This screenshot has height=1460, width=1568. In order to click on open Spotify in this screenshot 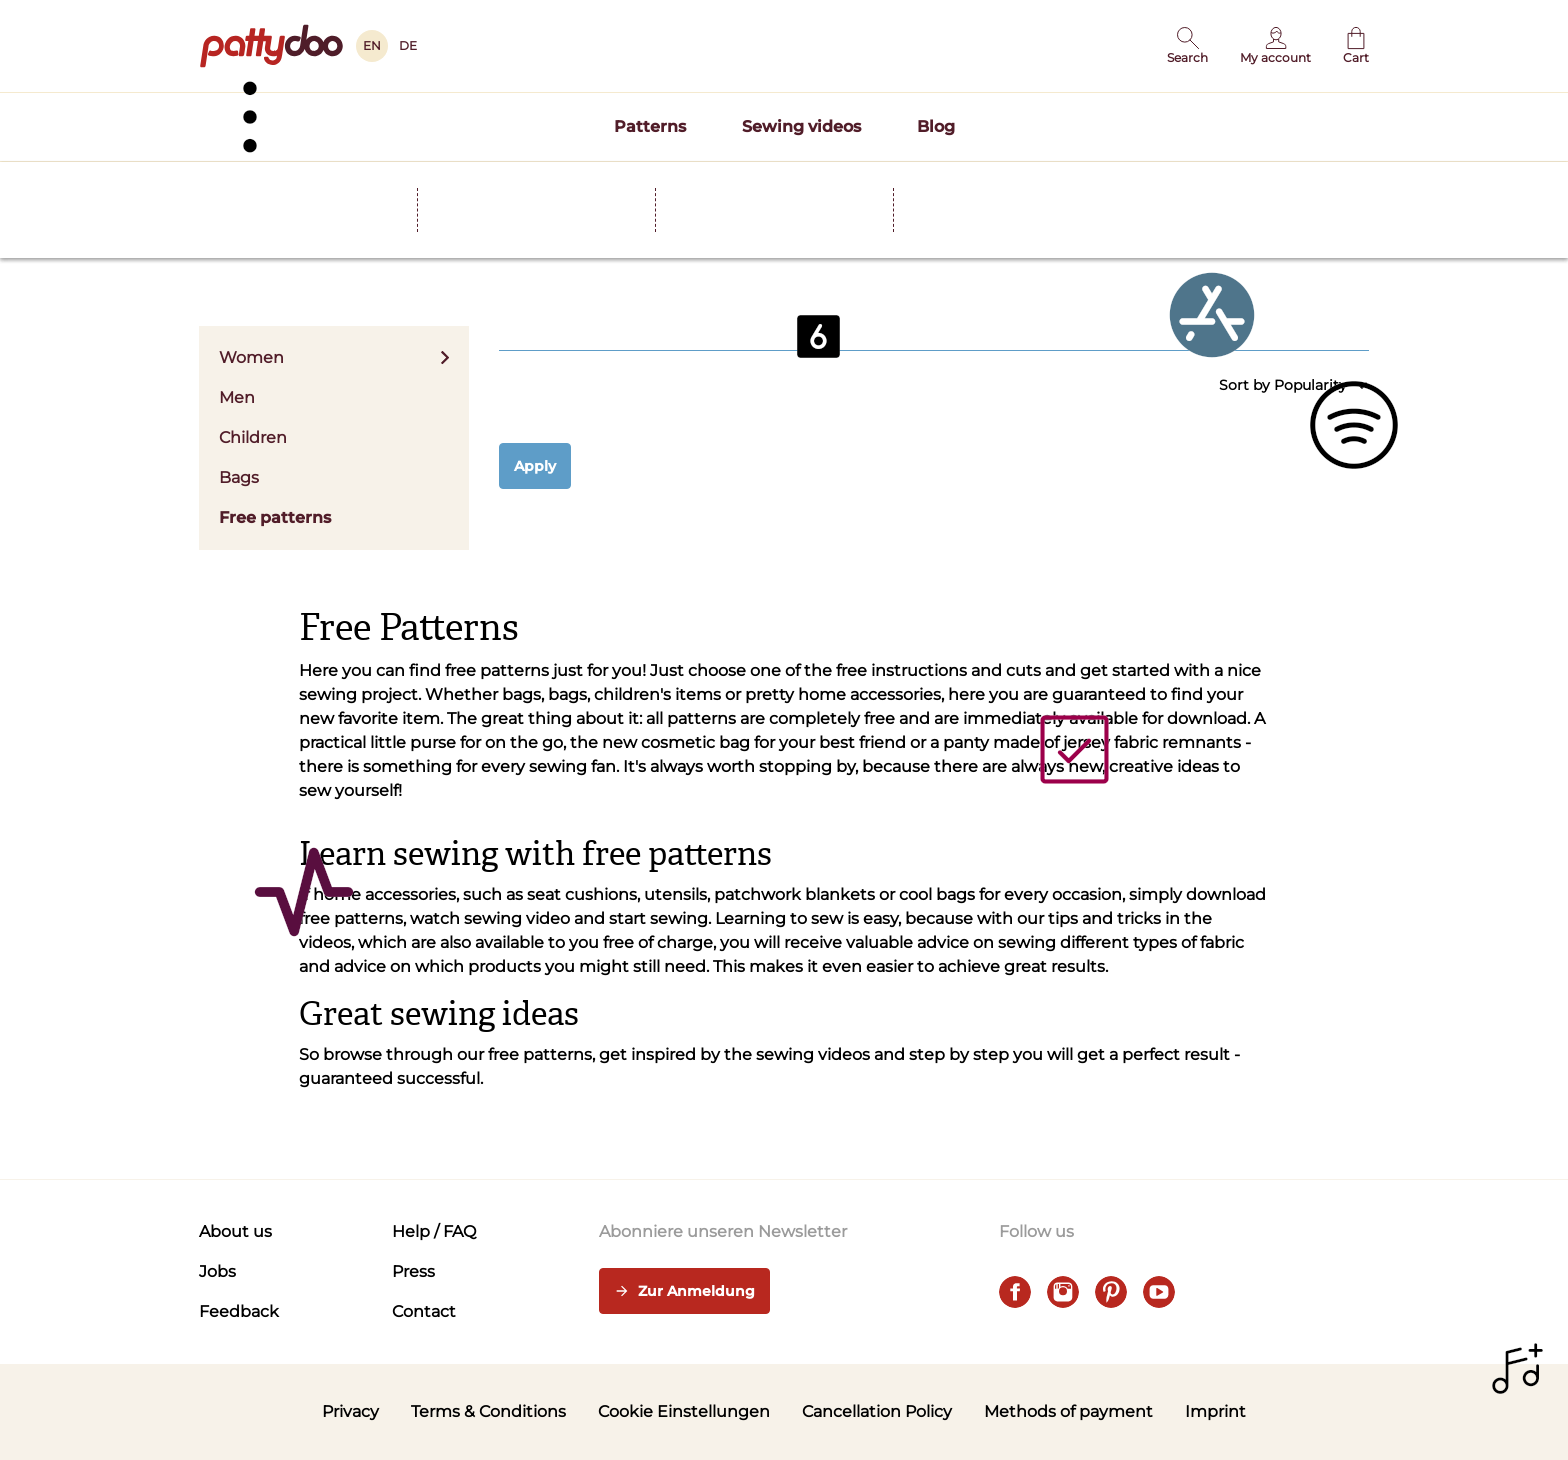, I will do `click(1354, 425)`.